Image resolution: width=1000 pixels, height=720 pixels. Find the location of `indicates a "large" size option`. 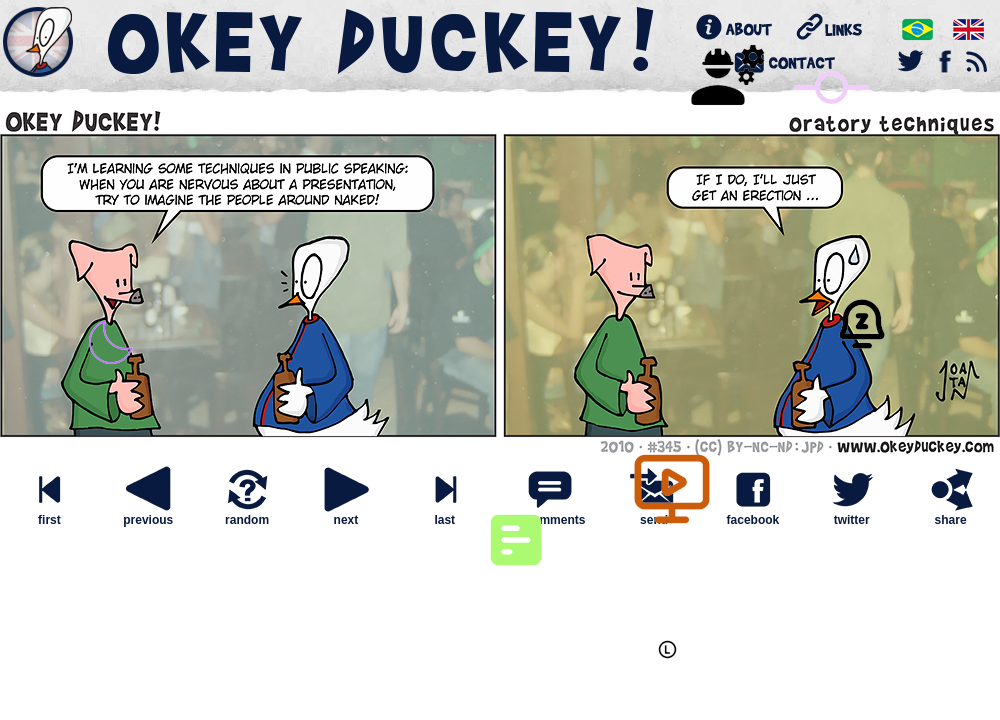

indicates a "large" size option is located at coordinates (667, 649).